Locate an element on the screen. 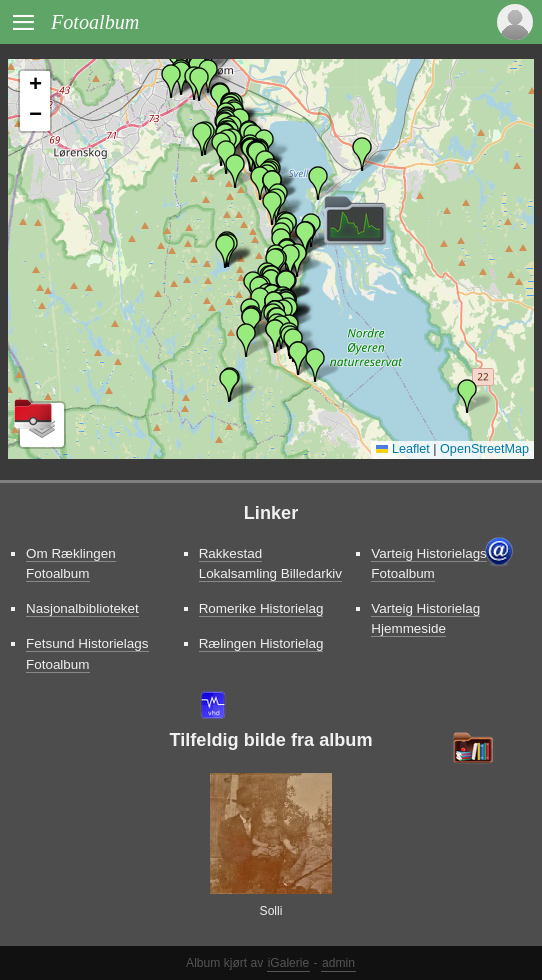 This screenshot has height=980, width=542. open task manager files folder is located at coordinates (355, 222).